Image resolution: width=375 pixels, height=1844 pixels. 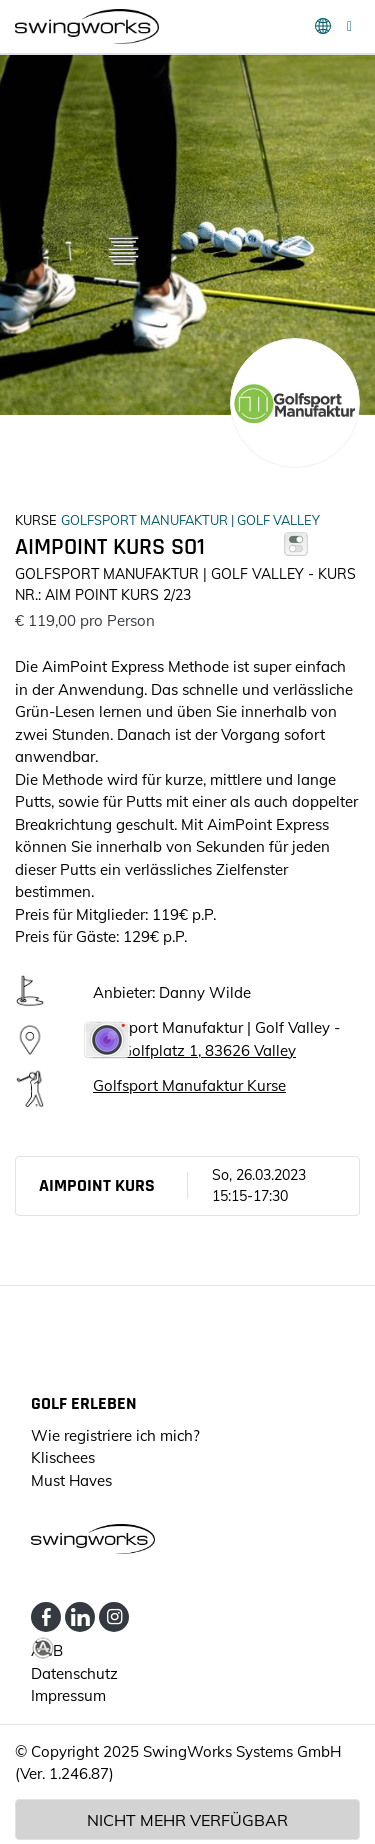 I want to click on open the software updater application, so click(x=43, y=1648).